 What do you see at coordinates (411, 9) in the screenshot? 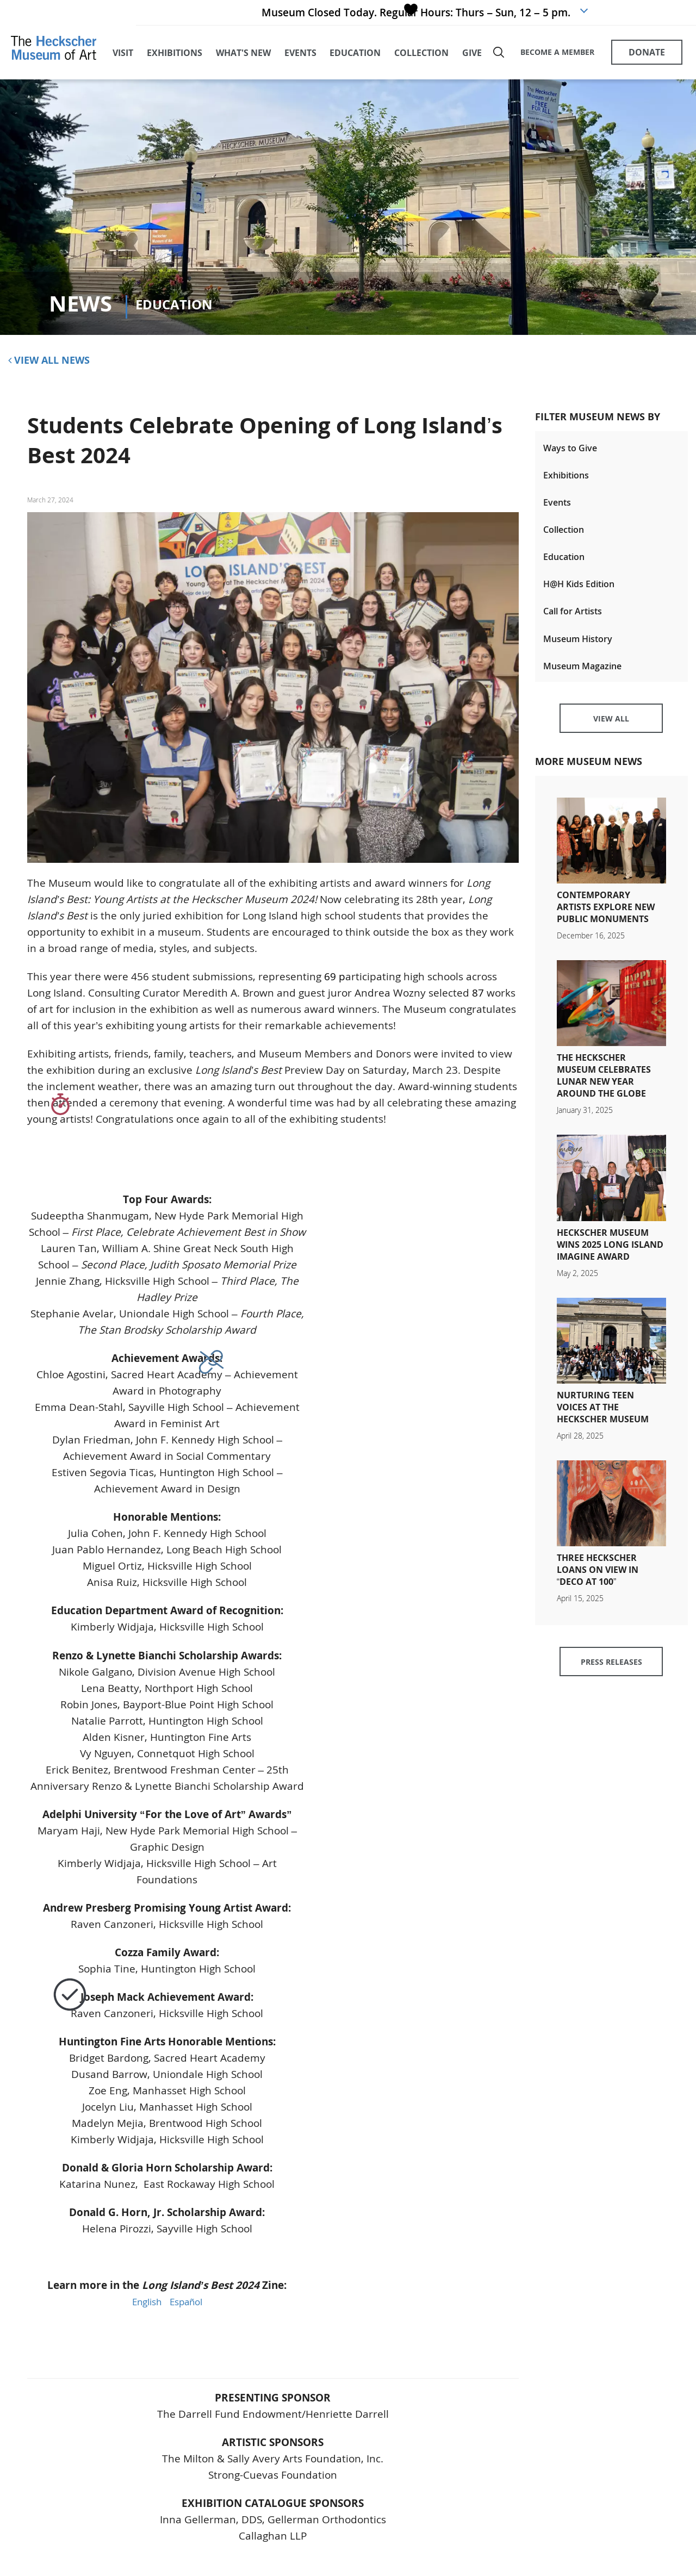
I see `indicates an item has been liked or favorited` at bounding box center [411, 9].